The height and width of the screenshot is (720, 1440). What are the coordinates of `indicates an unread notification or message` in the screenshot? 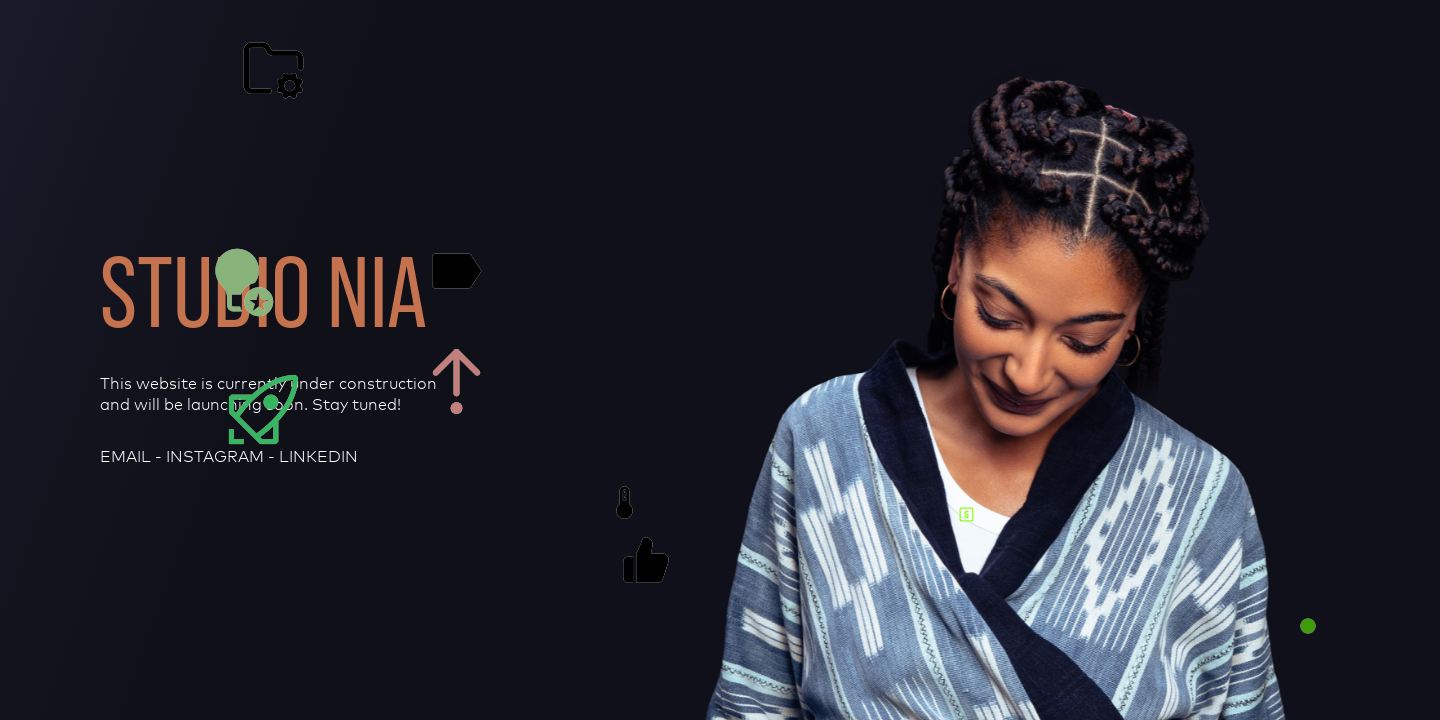 It's located at (1308, 626).